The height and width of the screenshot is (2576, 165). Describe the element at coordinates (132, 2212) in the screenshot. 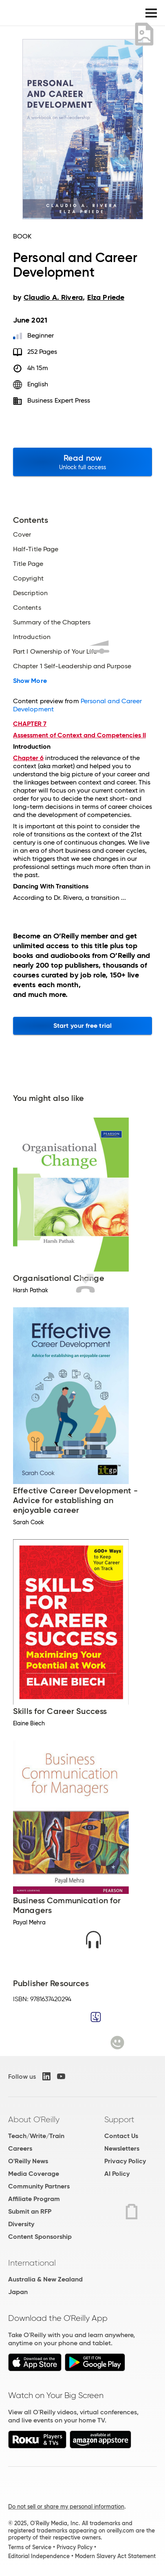

I see `indicates battery is empty or critically low` at that location.